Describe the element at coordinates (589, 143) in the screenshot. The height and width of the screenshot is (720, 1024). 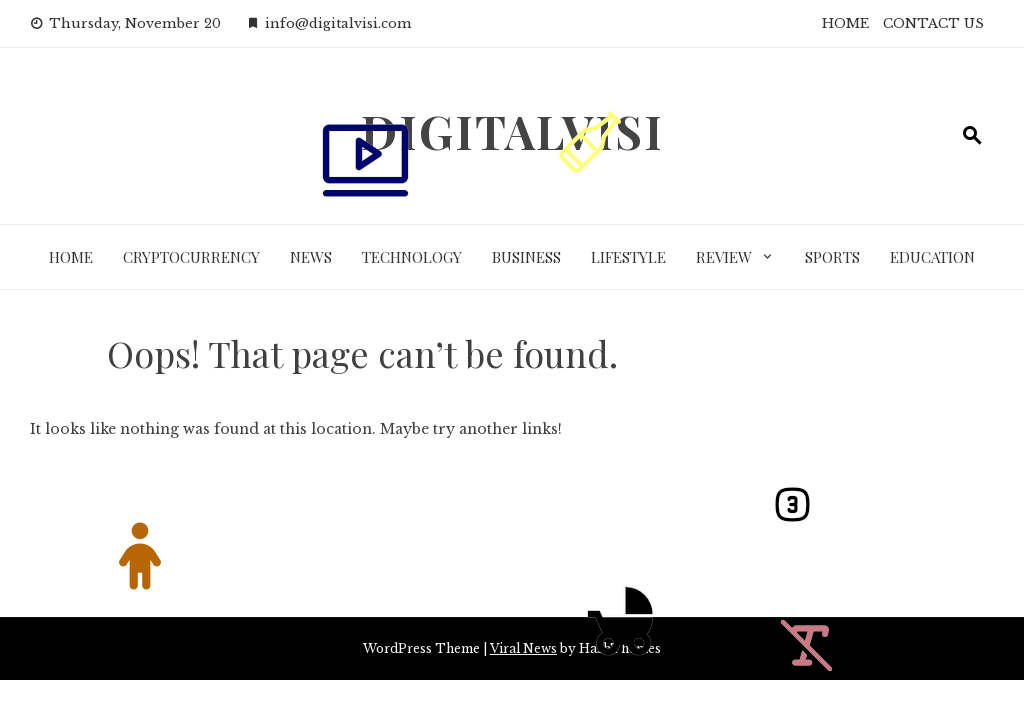
I see `browse bars or breweries nearby` at that location.